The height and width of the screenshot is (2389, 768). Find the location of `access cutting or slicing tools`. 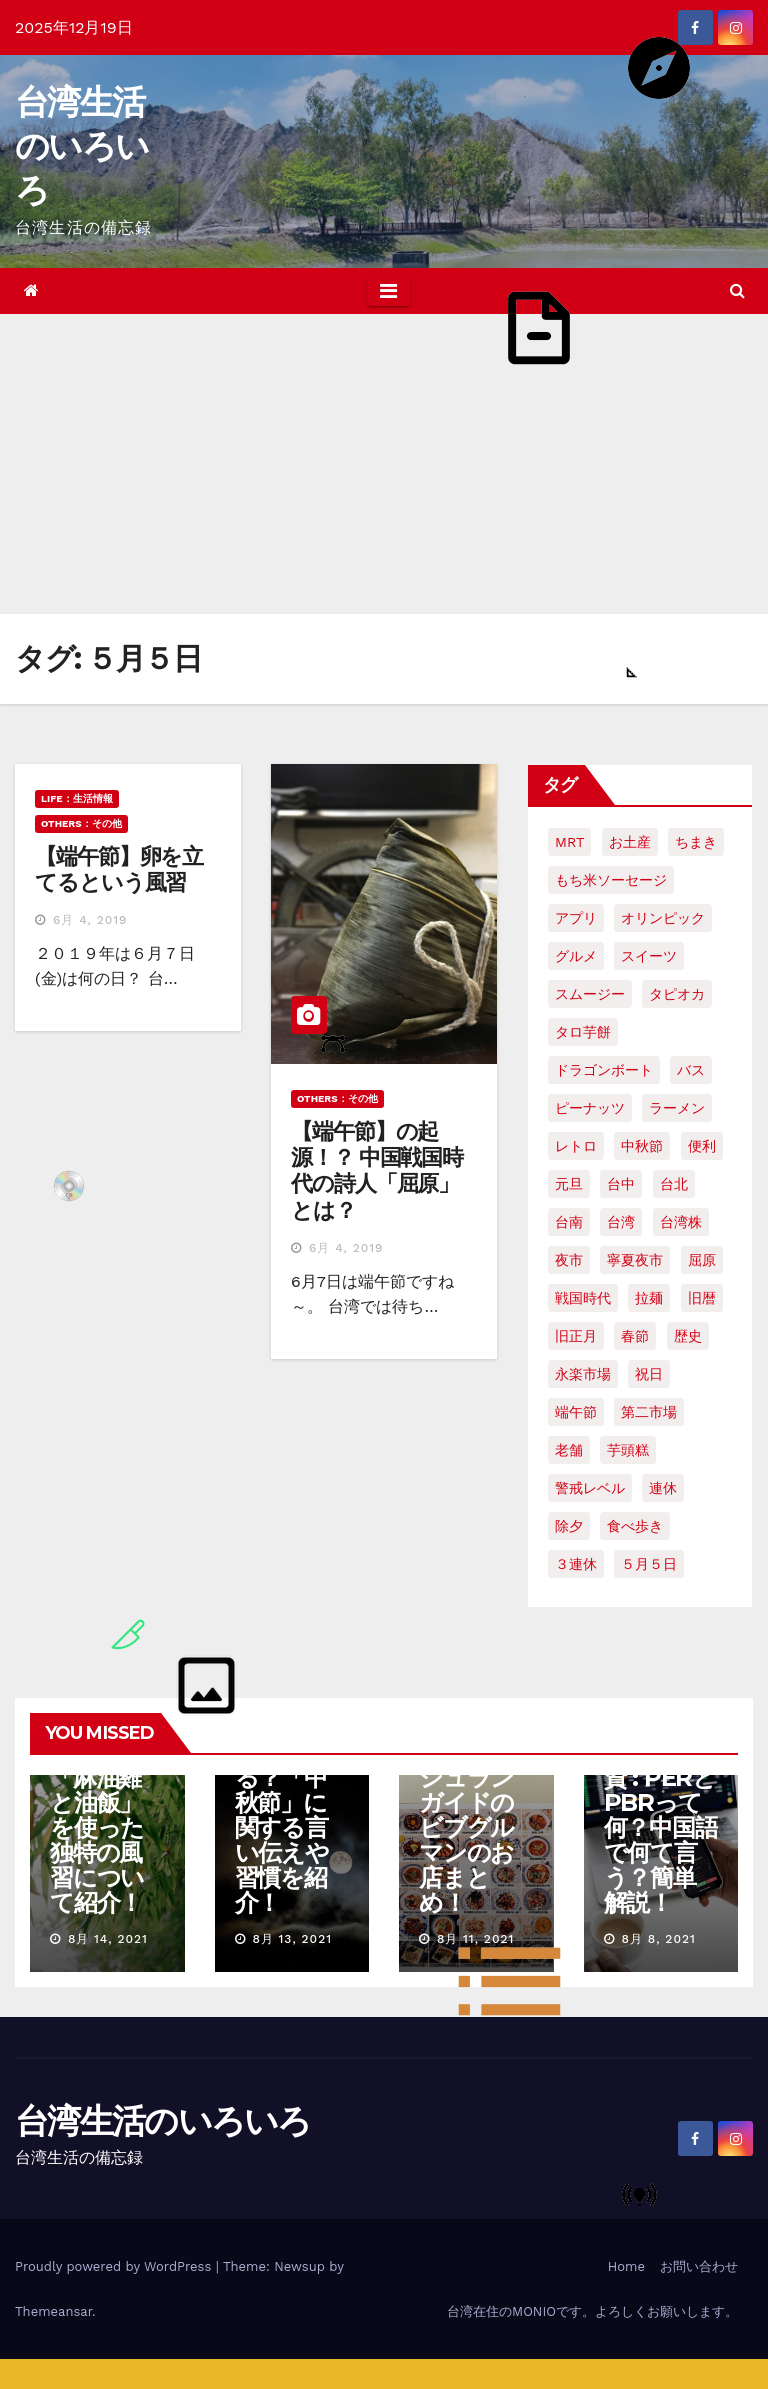

access cutting or slicing tools is located at coordinates (128, 1635).